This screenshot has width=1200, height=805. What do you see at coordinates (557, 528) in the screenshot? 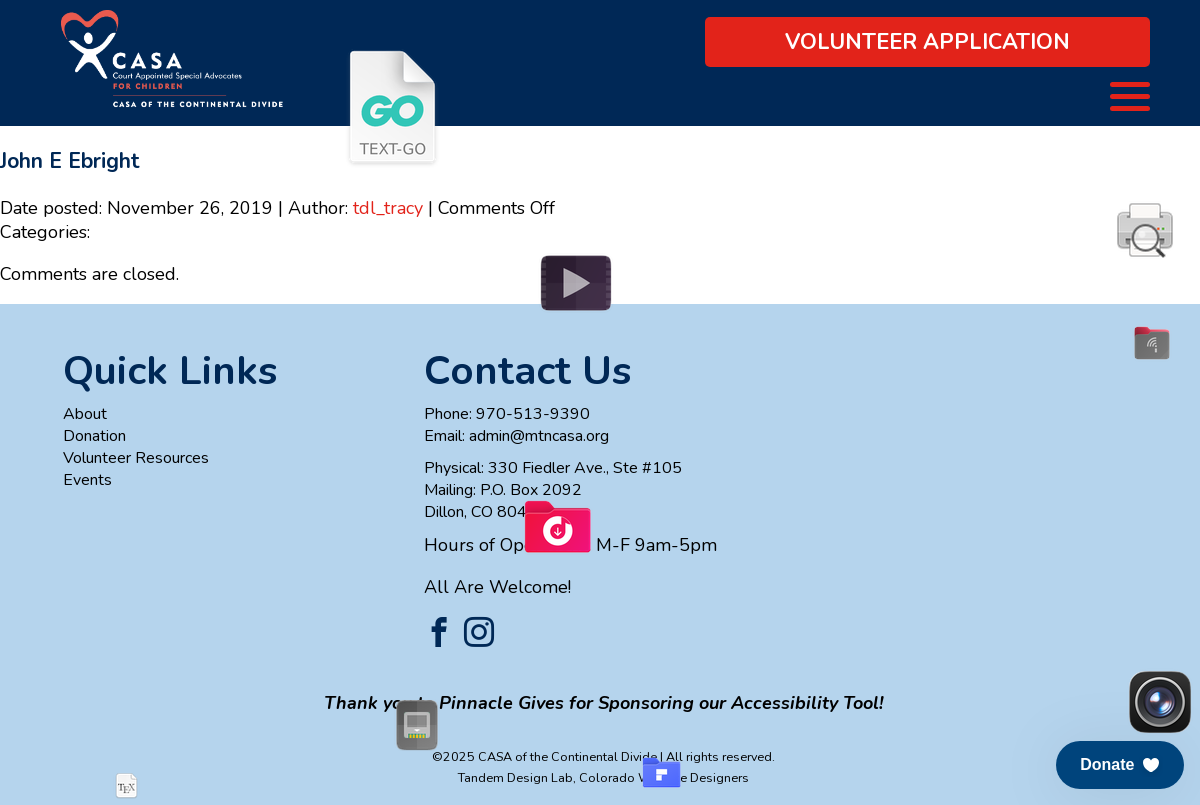
I see `open 4K Tokkit video downloads folder` at bounding box center [557, 528].